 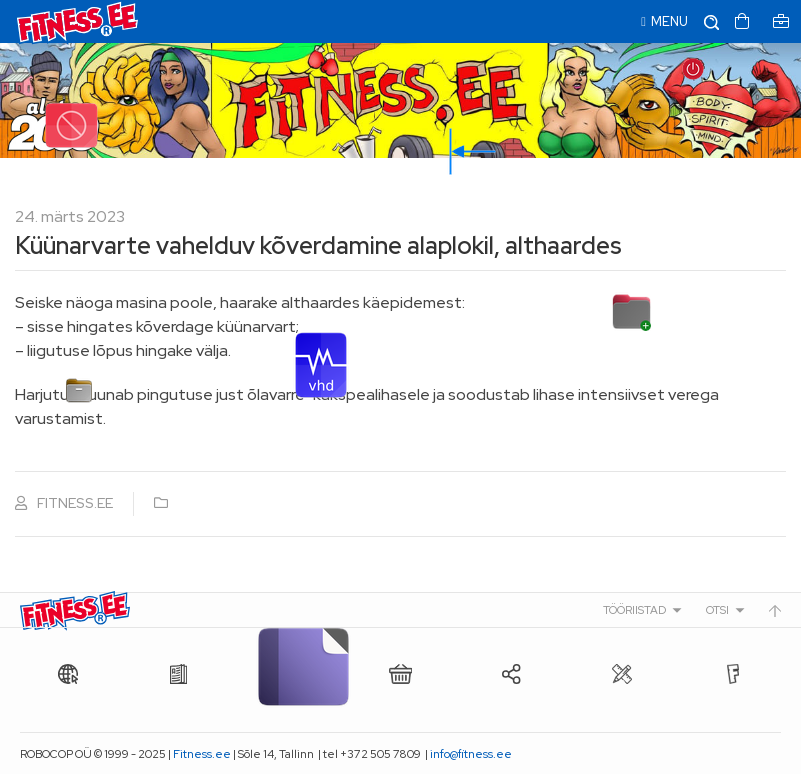 What do you see at coordinates (71, 123) in the screenshot?
I see `indicates a missing or broken image` at bounding box center [71, 123].